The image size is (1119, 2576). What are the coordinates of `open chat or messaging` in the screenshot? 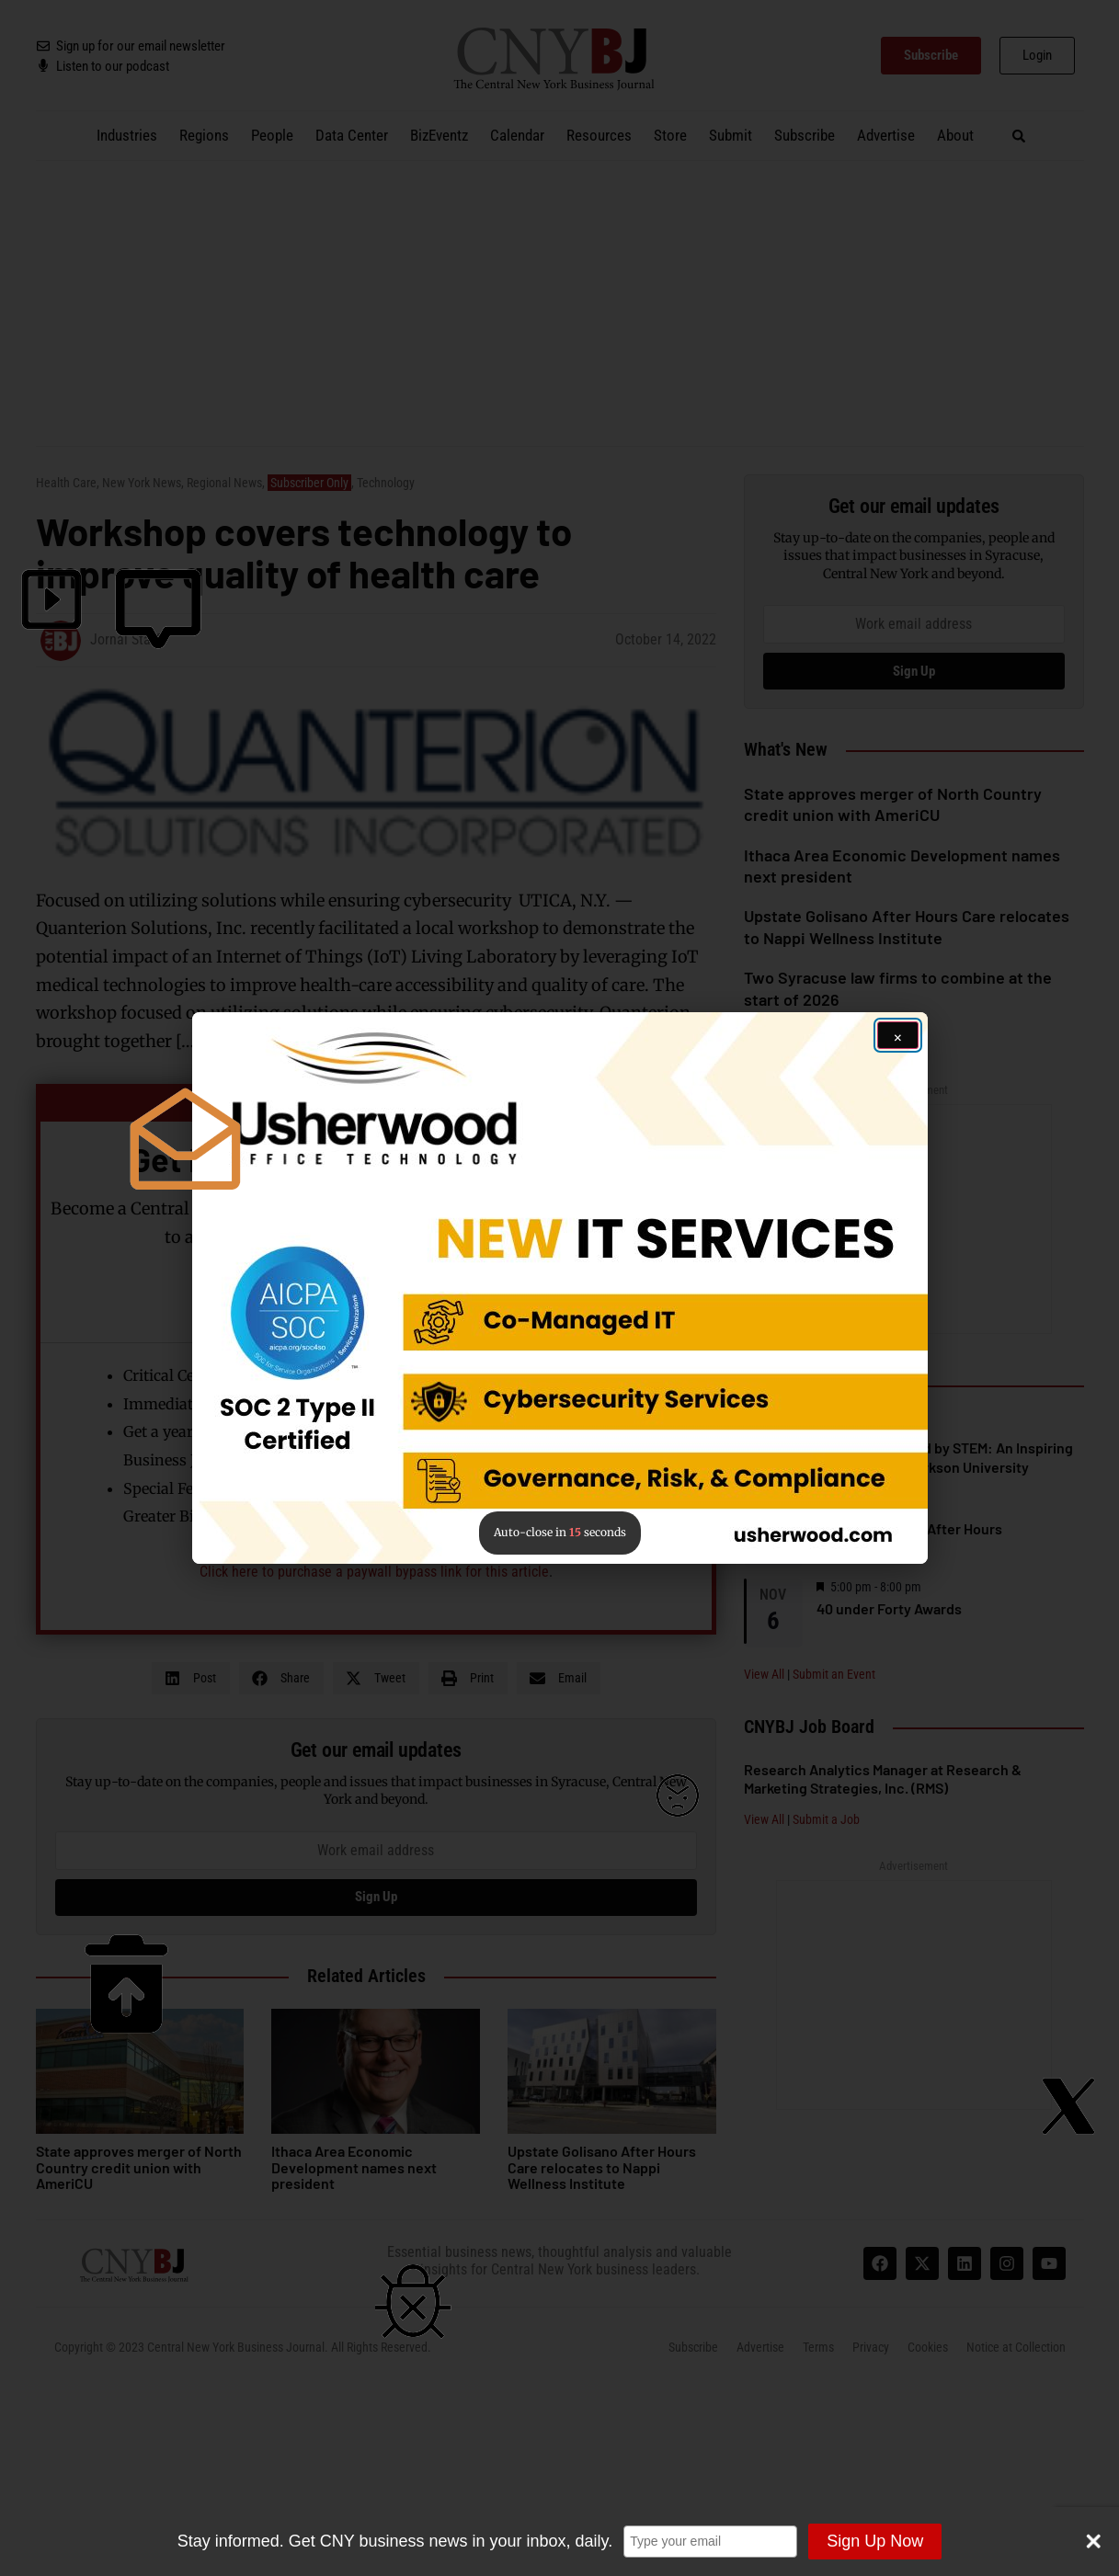 It's located at (158, 606).